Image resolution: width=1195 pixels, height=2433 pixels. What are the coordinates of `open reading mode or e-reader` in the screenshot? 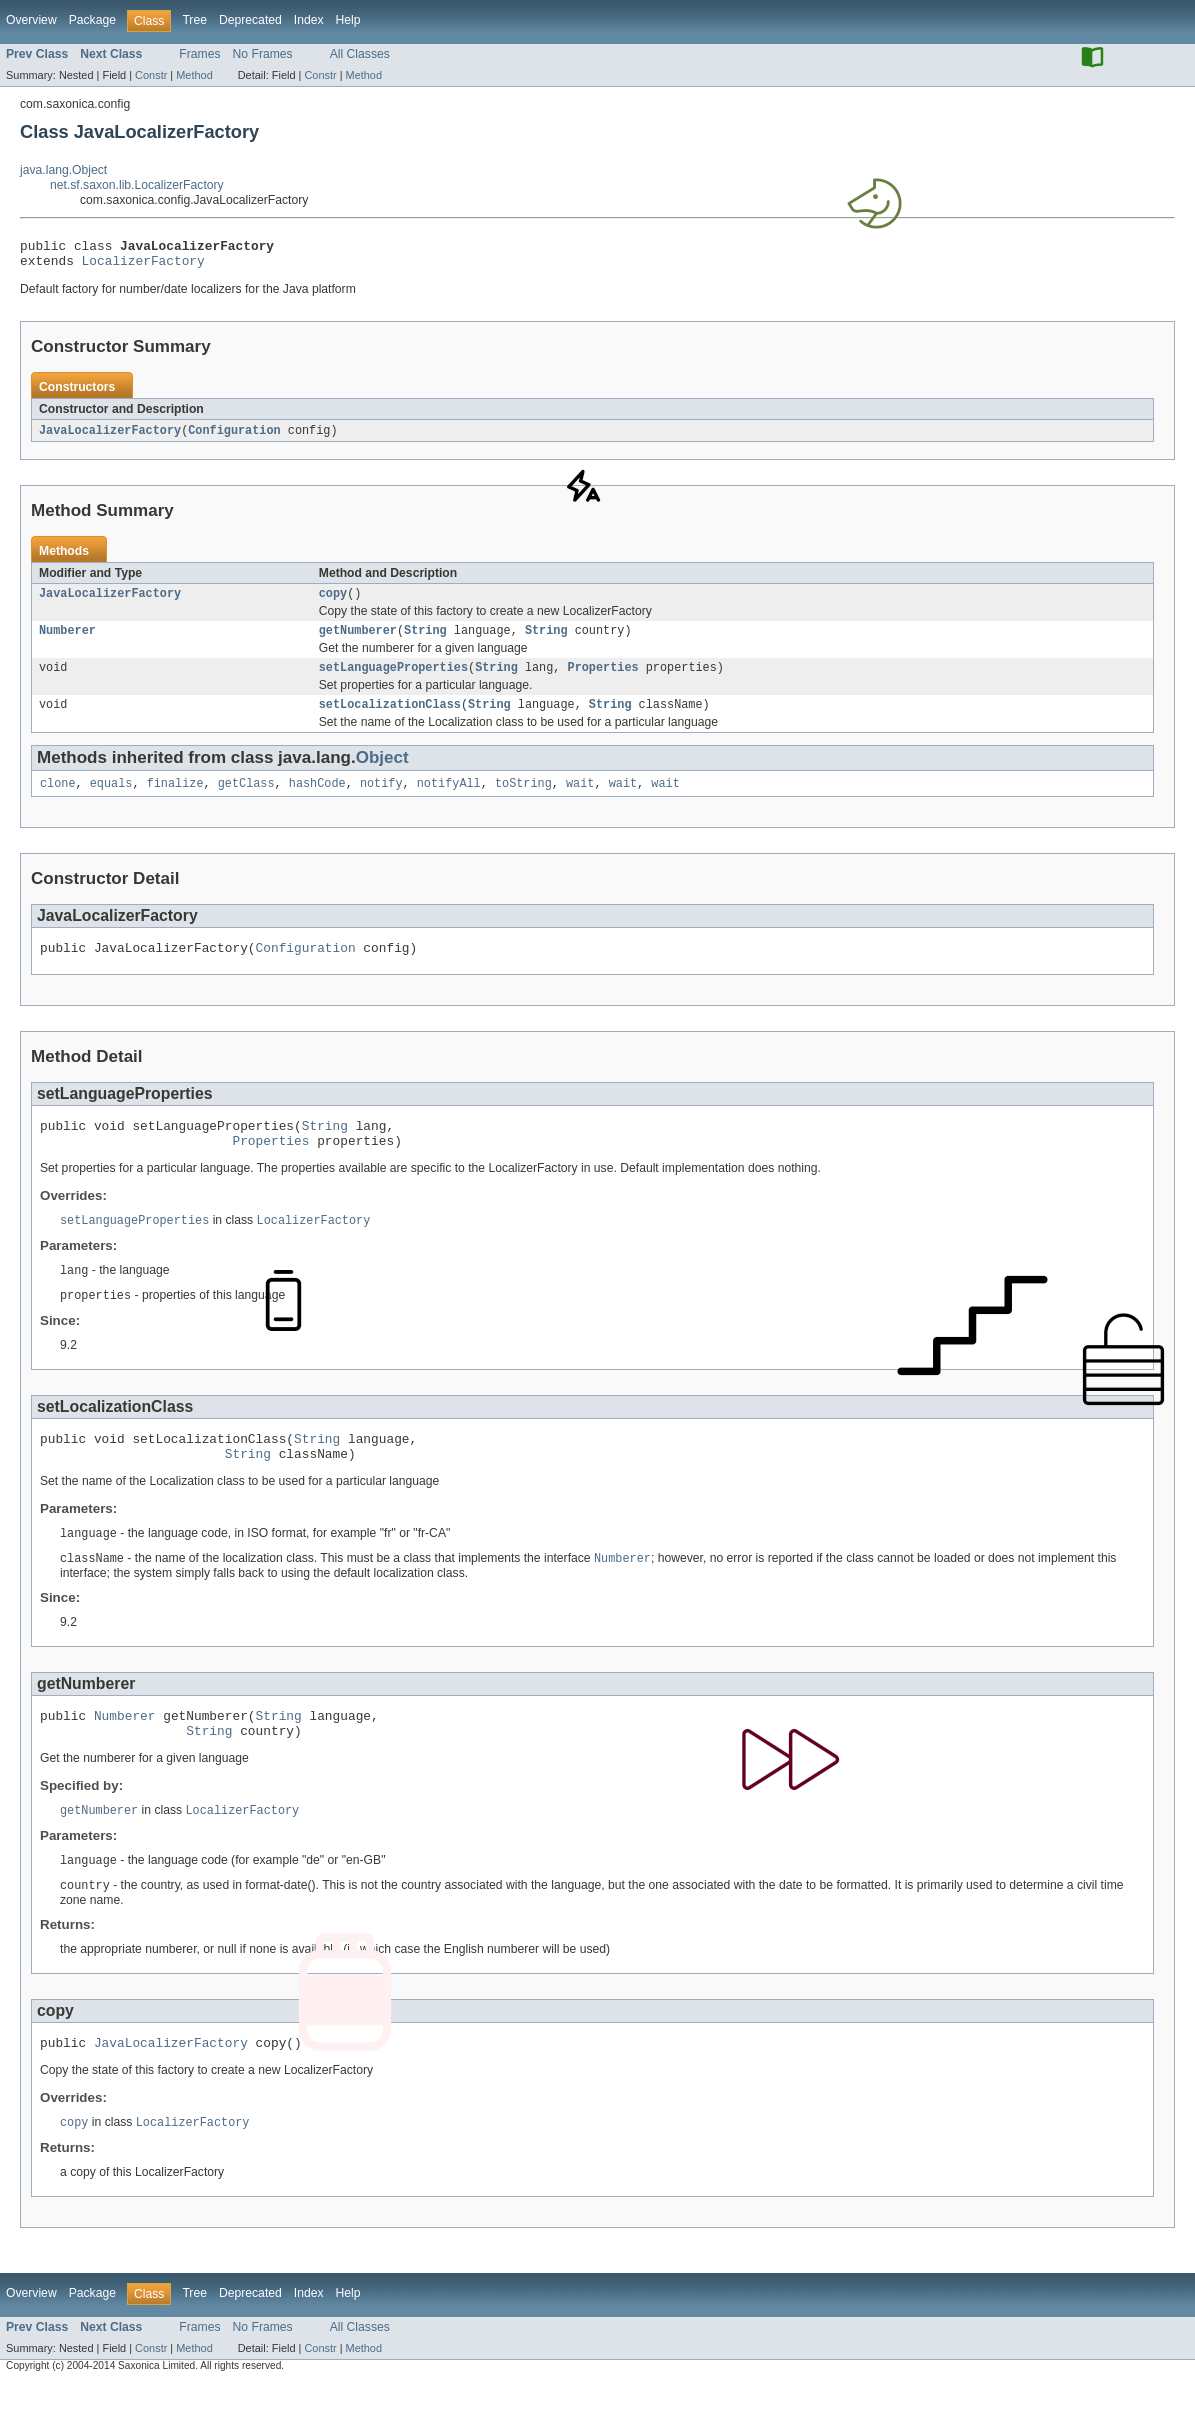 It's located at (1092, 56).